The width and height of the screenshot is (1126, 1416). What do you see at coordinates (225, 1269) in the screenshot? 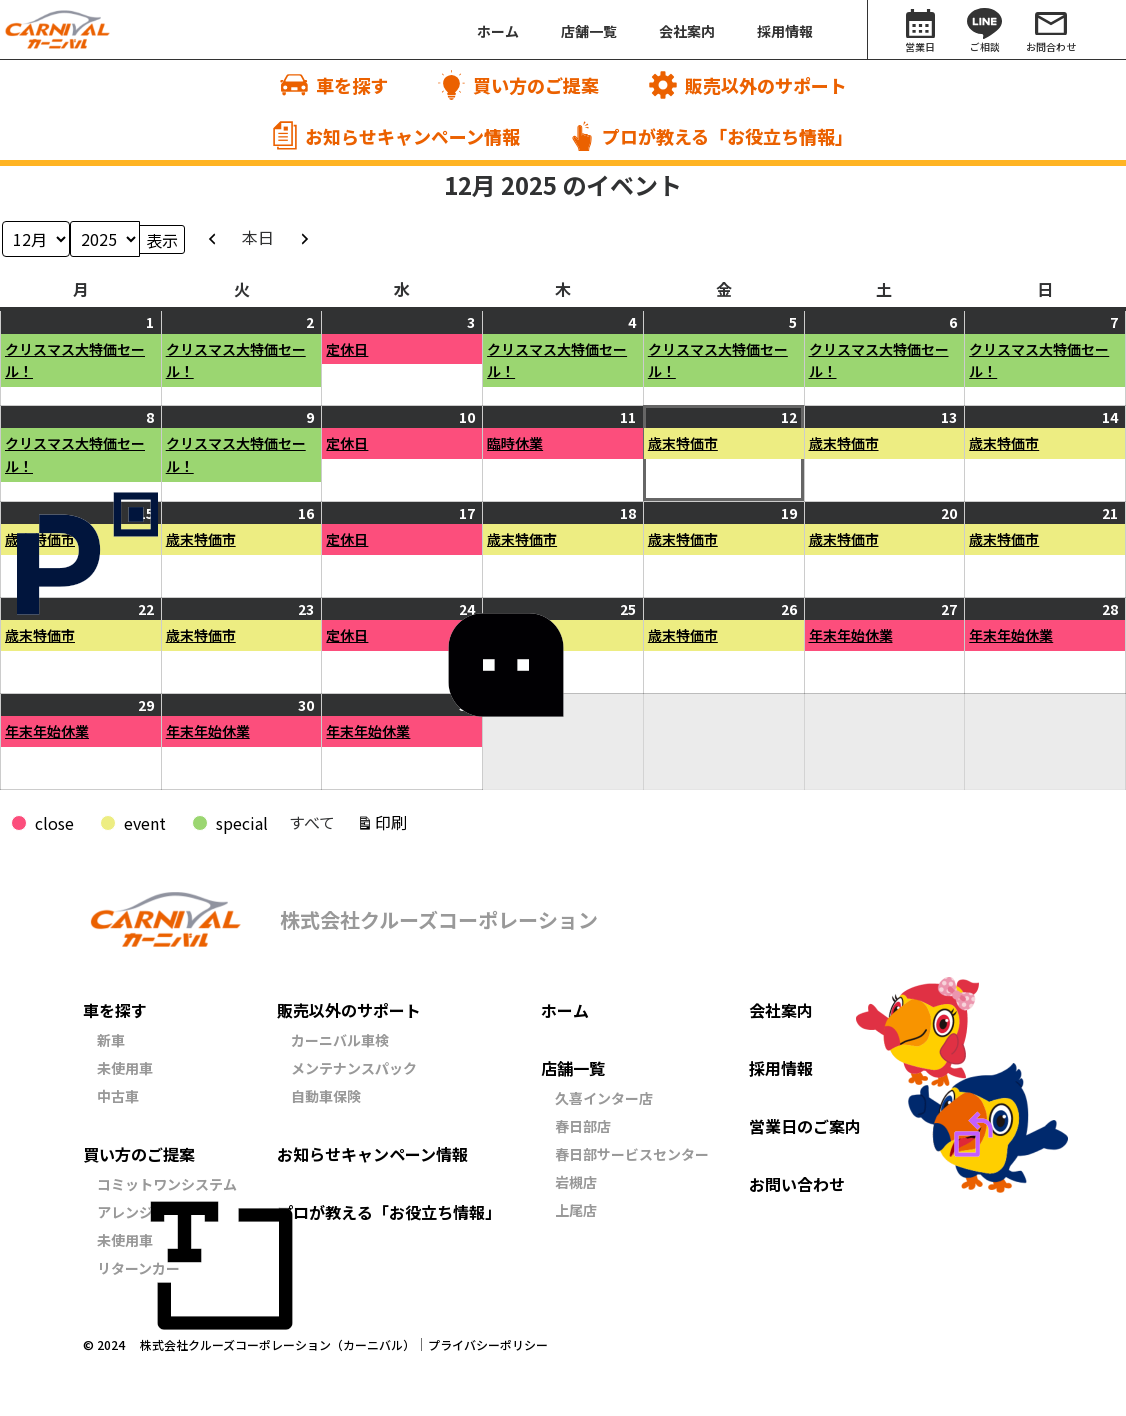
I see `insert a text block or text box` at bounding box center [225, 1269].